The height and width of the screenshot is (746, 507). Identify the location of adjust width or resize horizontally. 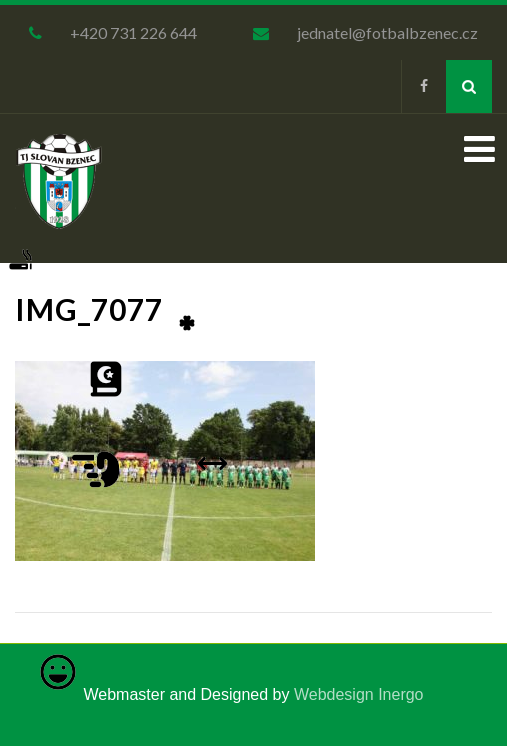
(212, 463).